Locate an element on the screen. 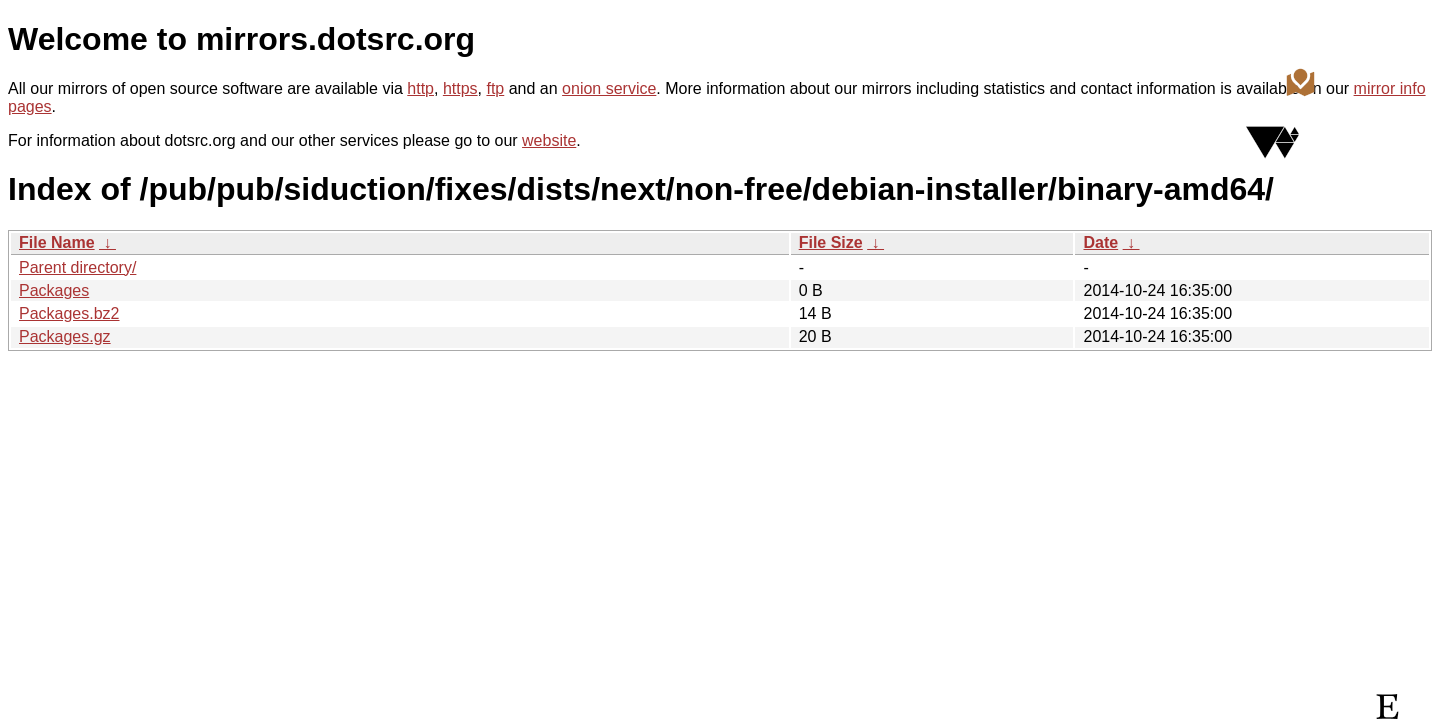  open the Etsy app or website is located at coordinates (1387, 706).